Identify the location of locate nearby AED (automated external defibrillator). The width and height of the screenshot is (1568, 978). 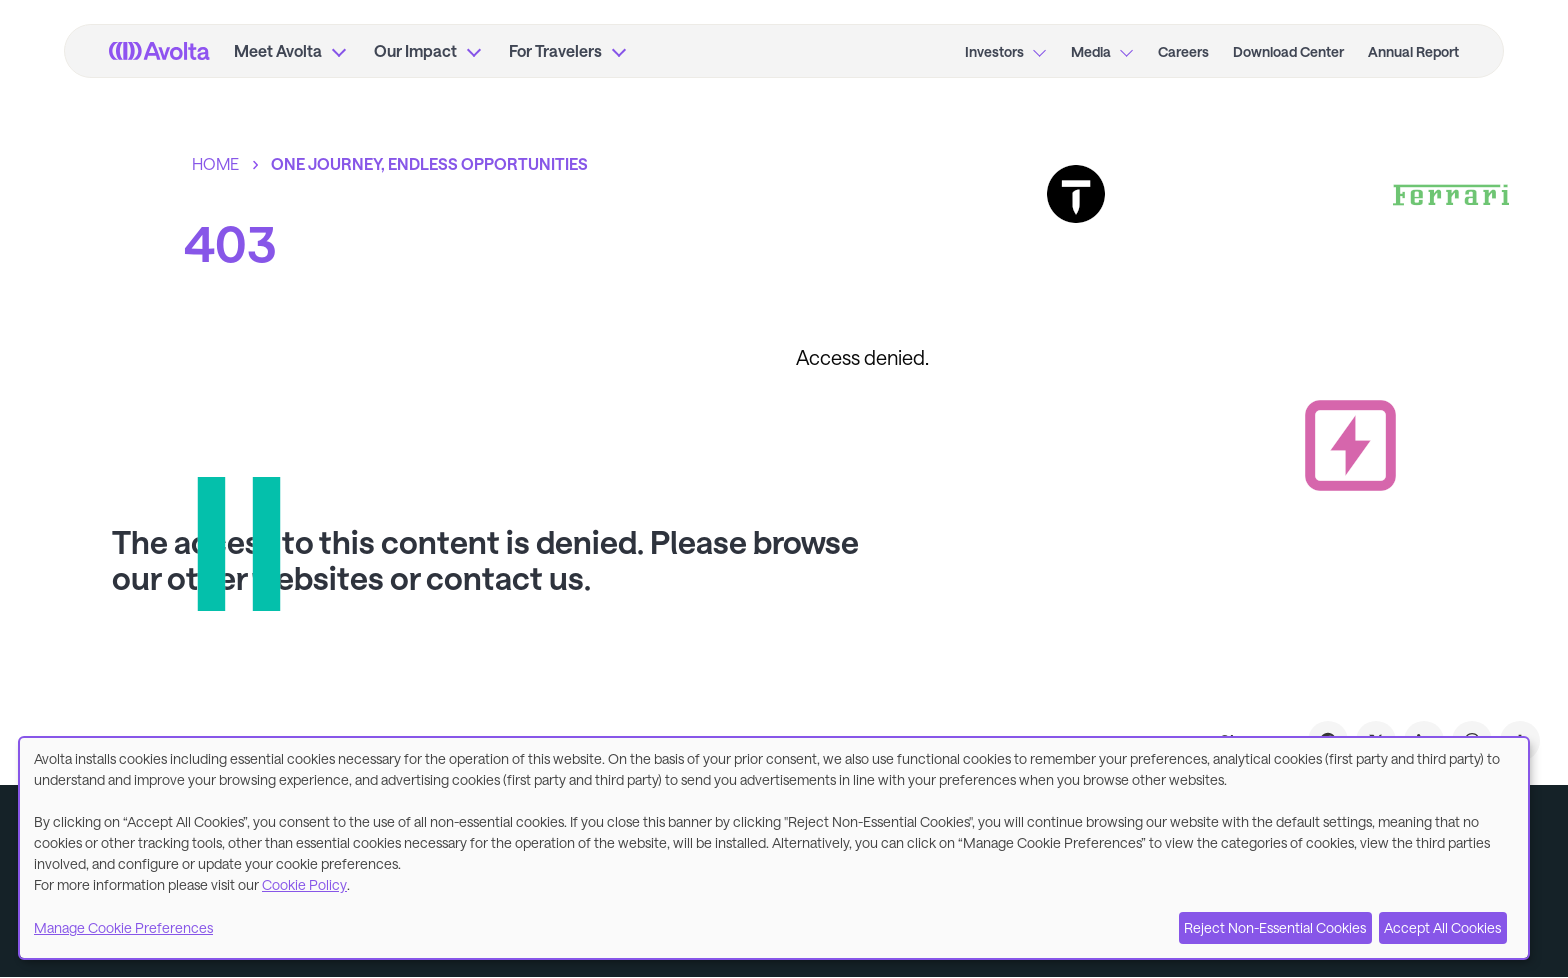
(1350, 445).